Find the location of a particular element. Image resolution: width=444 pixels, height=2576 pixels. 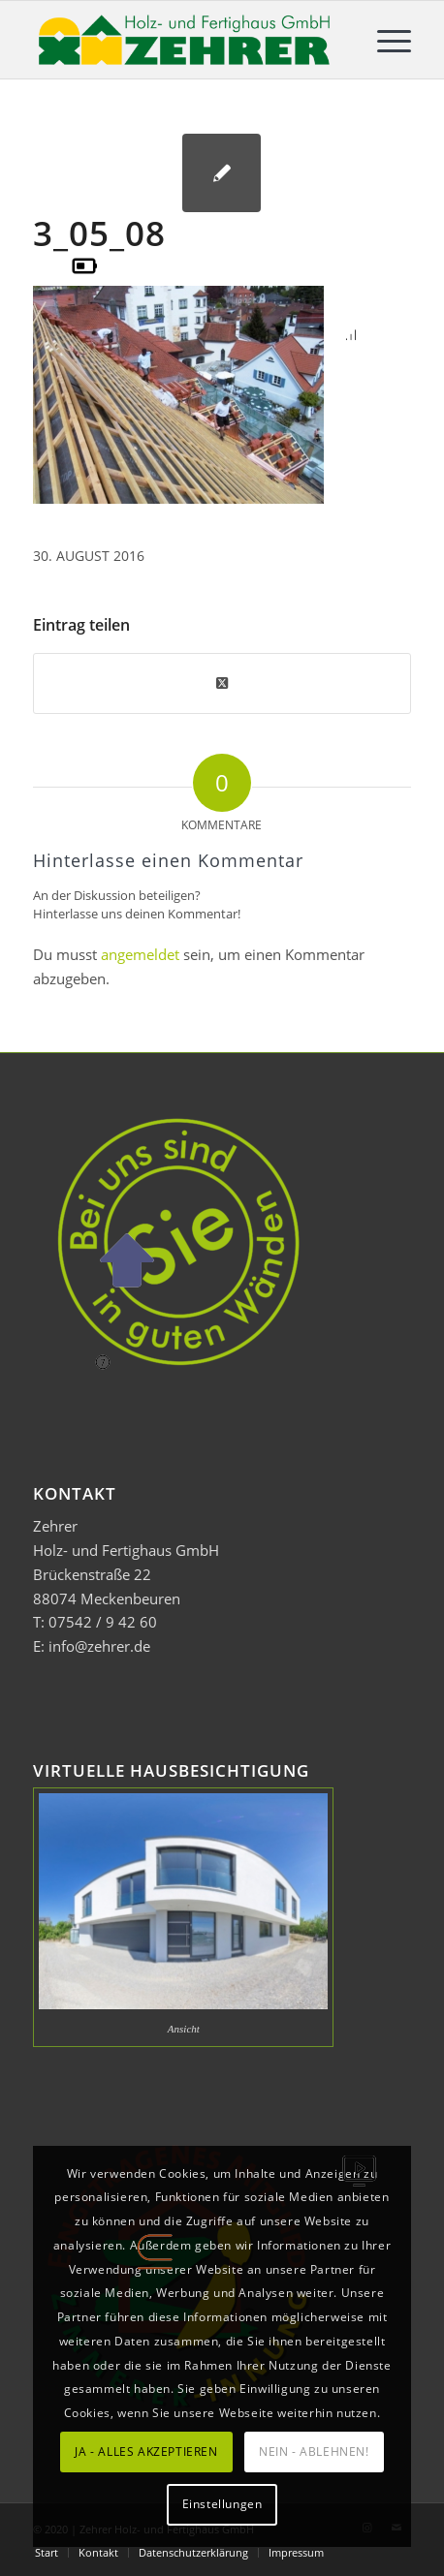

upload a file or content is located at coordinates (127, 1262).